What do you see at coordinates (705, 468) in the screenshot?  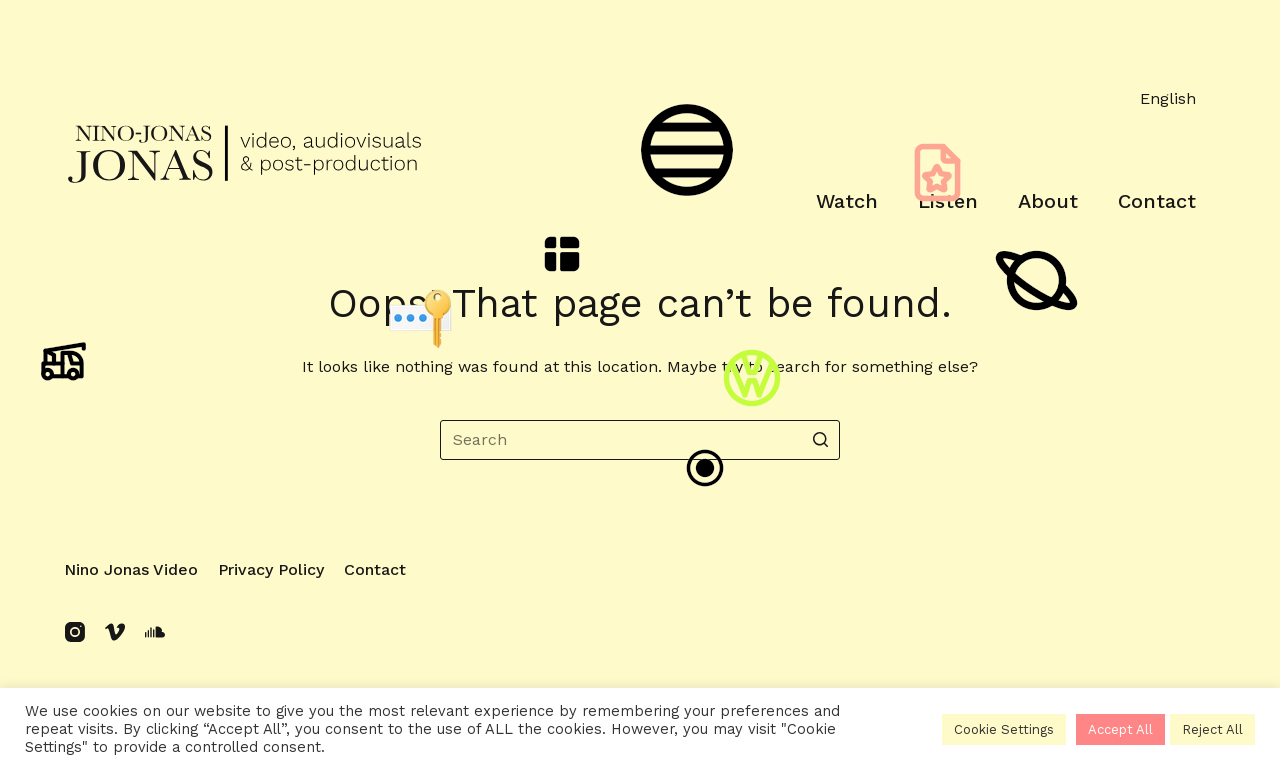 I see `selected radio button option` at bounding box center [705, 468].